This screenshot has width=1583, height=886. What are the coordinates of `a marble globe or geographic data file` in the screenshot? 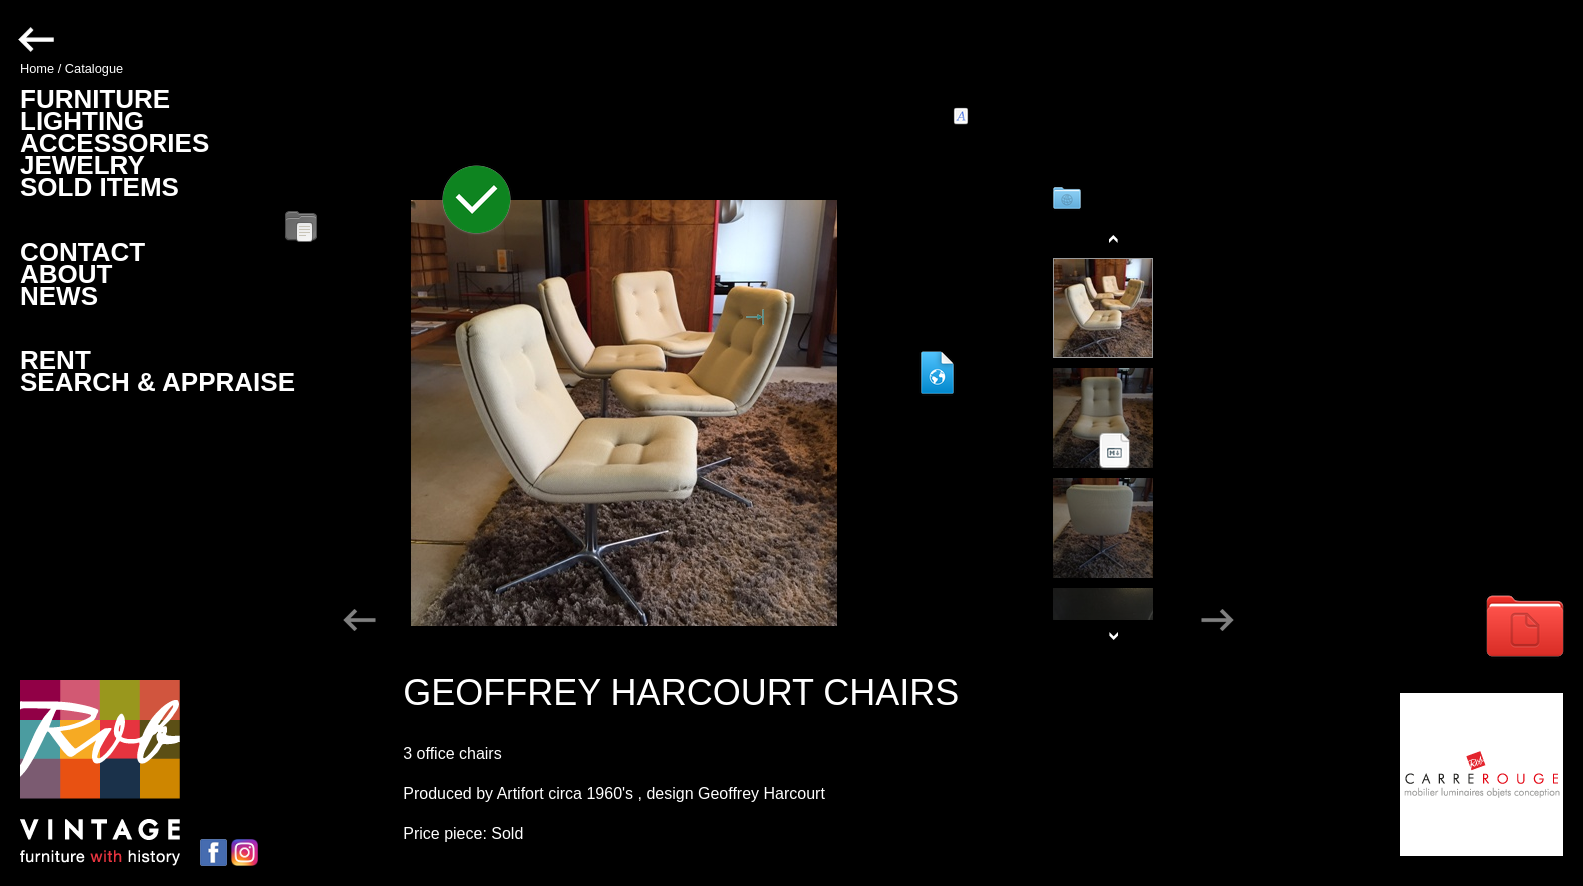 It's located at (937, 373).